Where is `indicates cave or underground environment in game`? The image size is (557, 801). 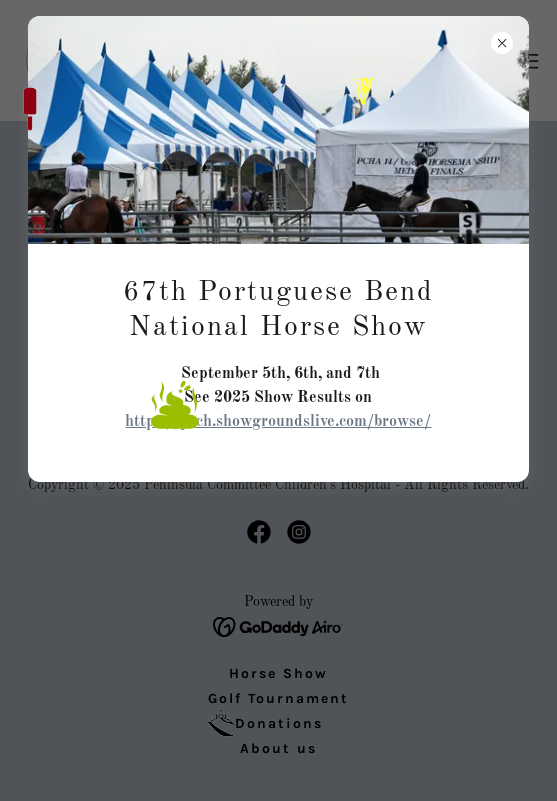
indicates cave or underground environment in game is located at coordinates (363, 91).